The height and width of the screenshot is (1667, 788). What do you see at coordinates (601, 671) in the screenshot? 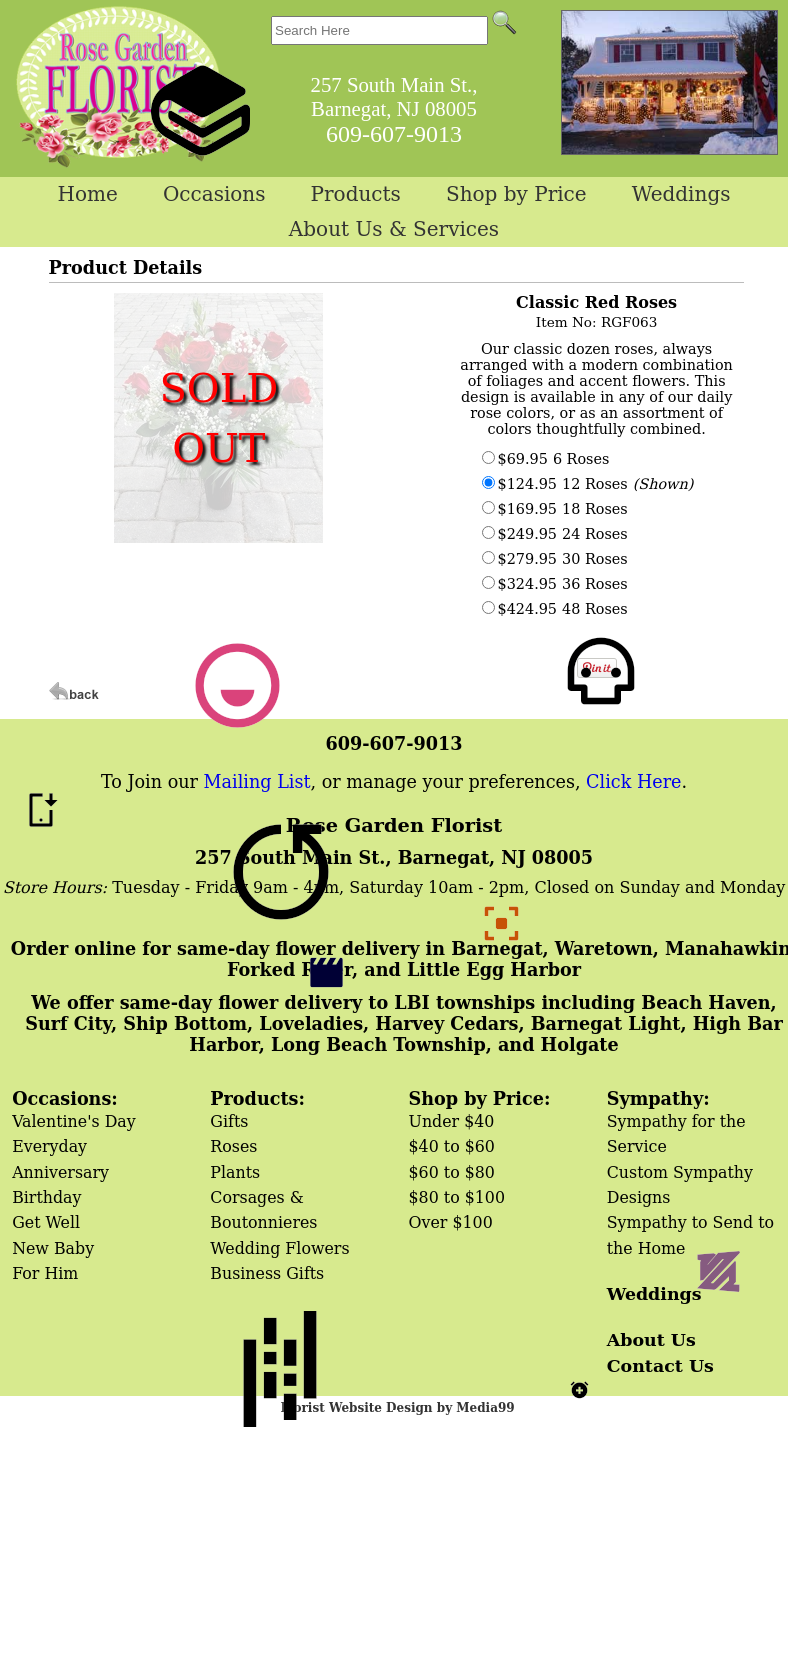
I see `indicates dangerous or hazardous content` at bounding box center [601, 671].